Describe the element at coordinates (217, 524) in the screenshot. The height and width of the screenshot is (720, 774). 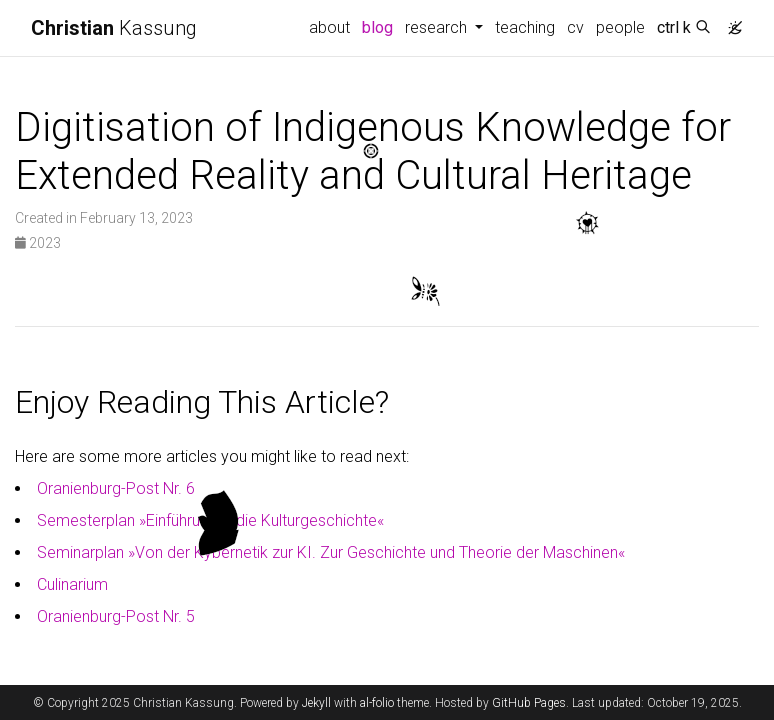
I see `select South Korea as your country or region` at that location.